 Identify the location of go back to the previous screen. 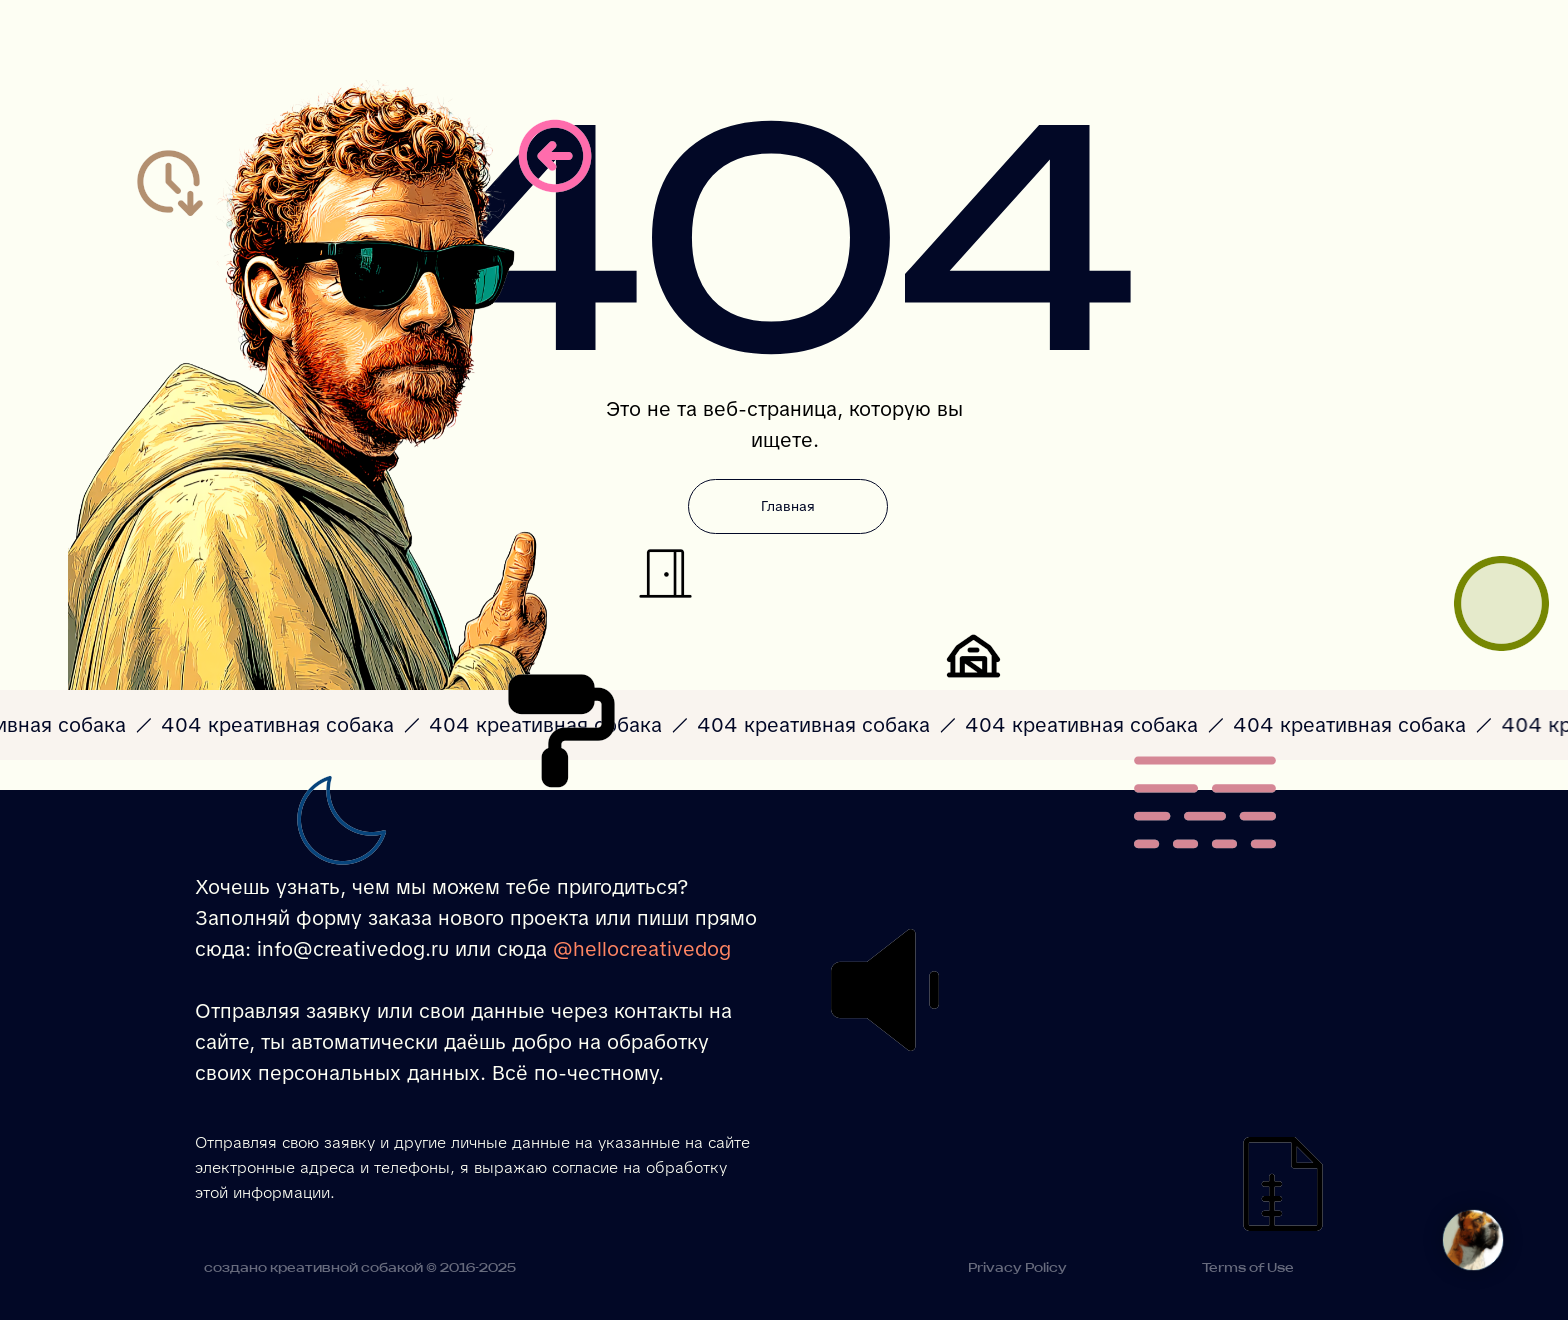
(555, 156).